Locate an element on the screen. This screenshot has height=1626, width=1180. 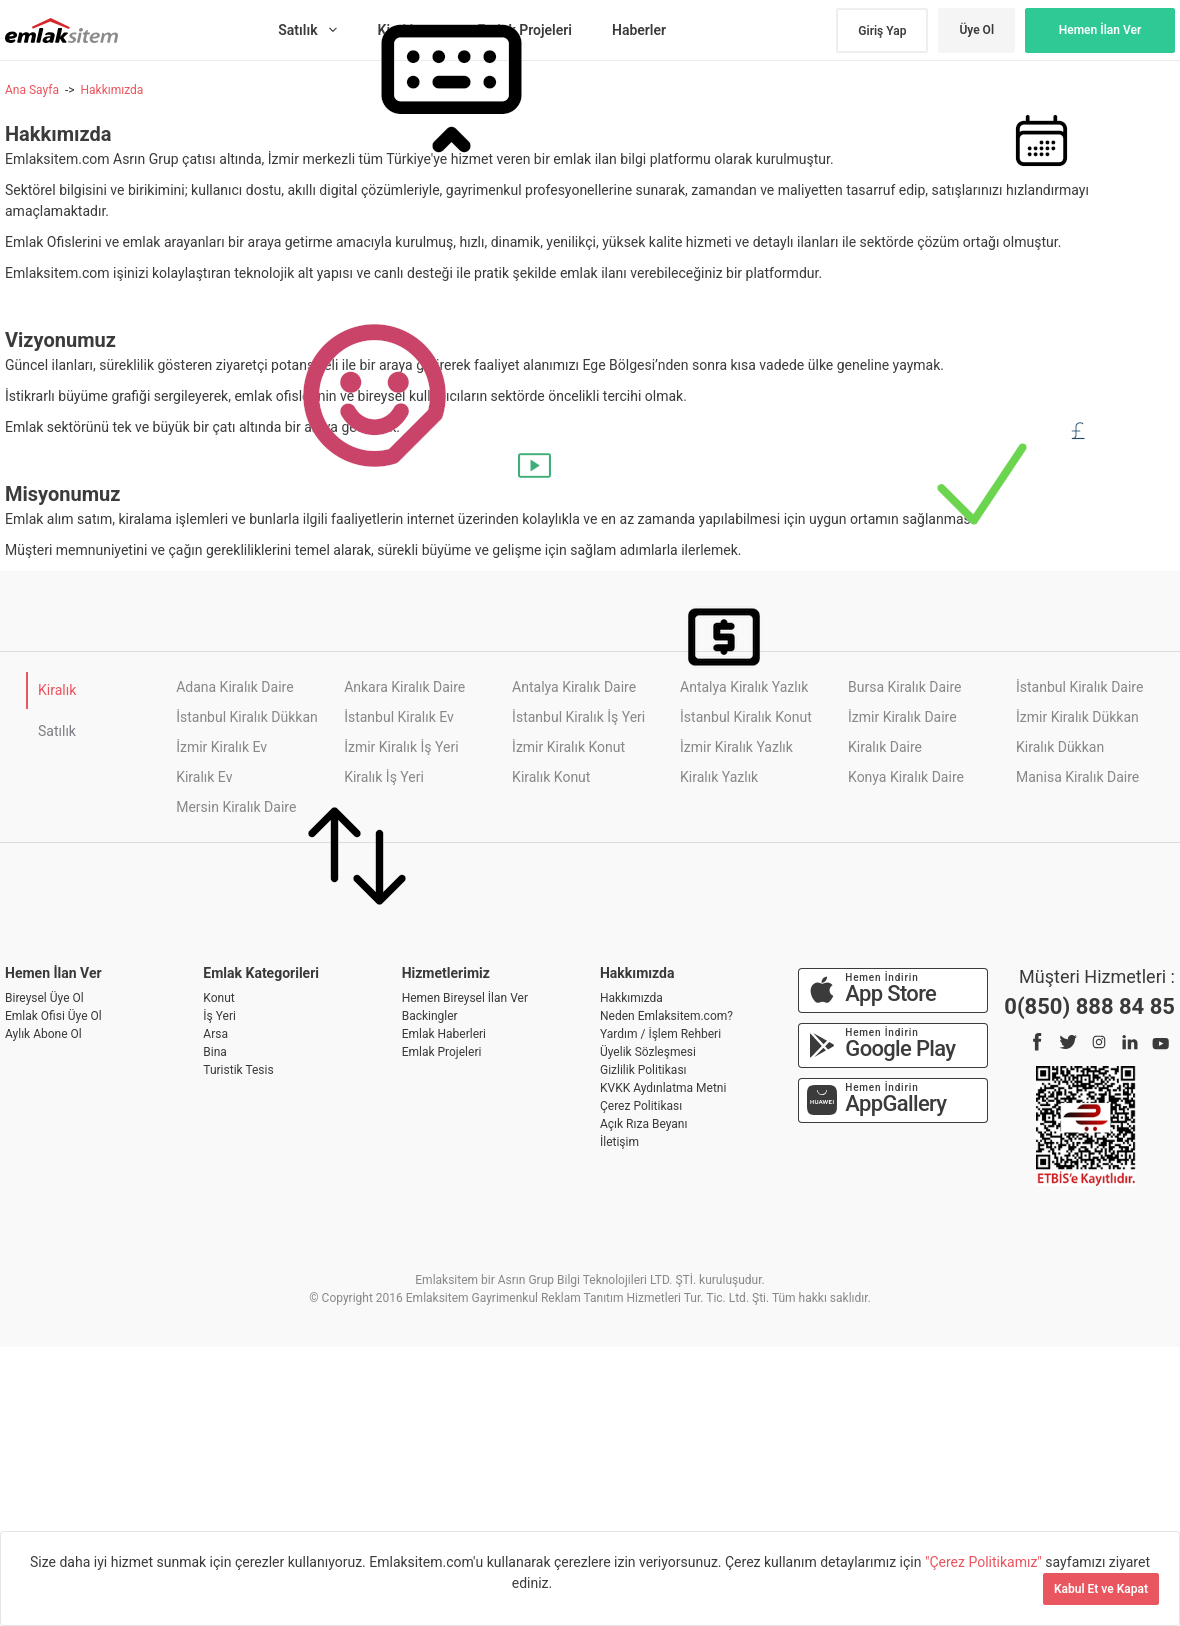
sort items in ascending or descending order is located at coordinates (357, 856).